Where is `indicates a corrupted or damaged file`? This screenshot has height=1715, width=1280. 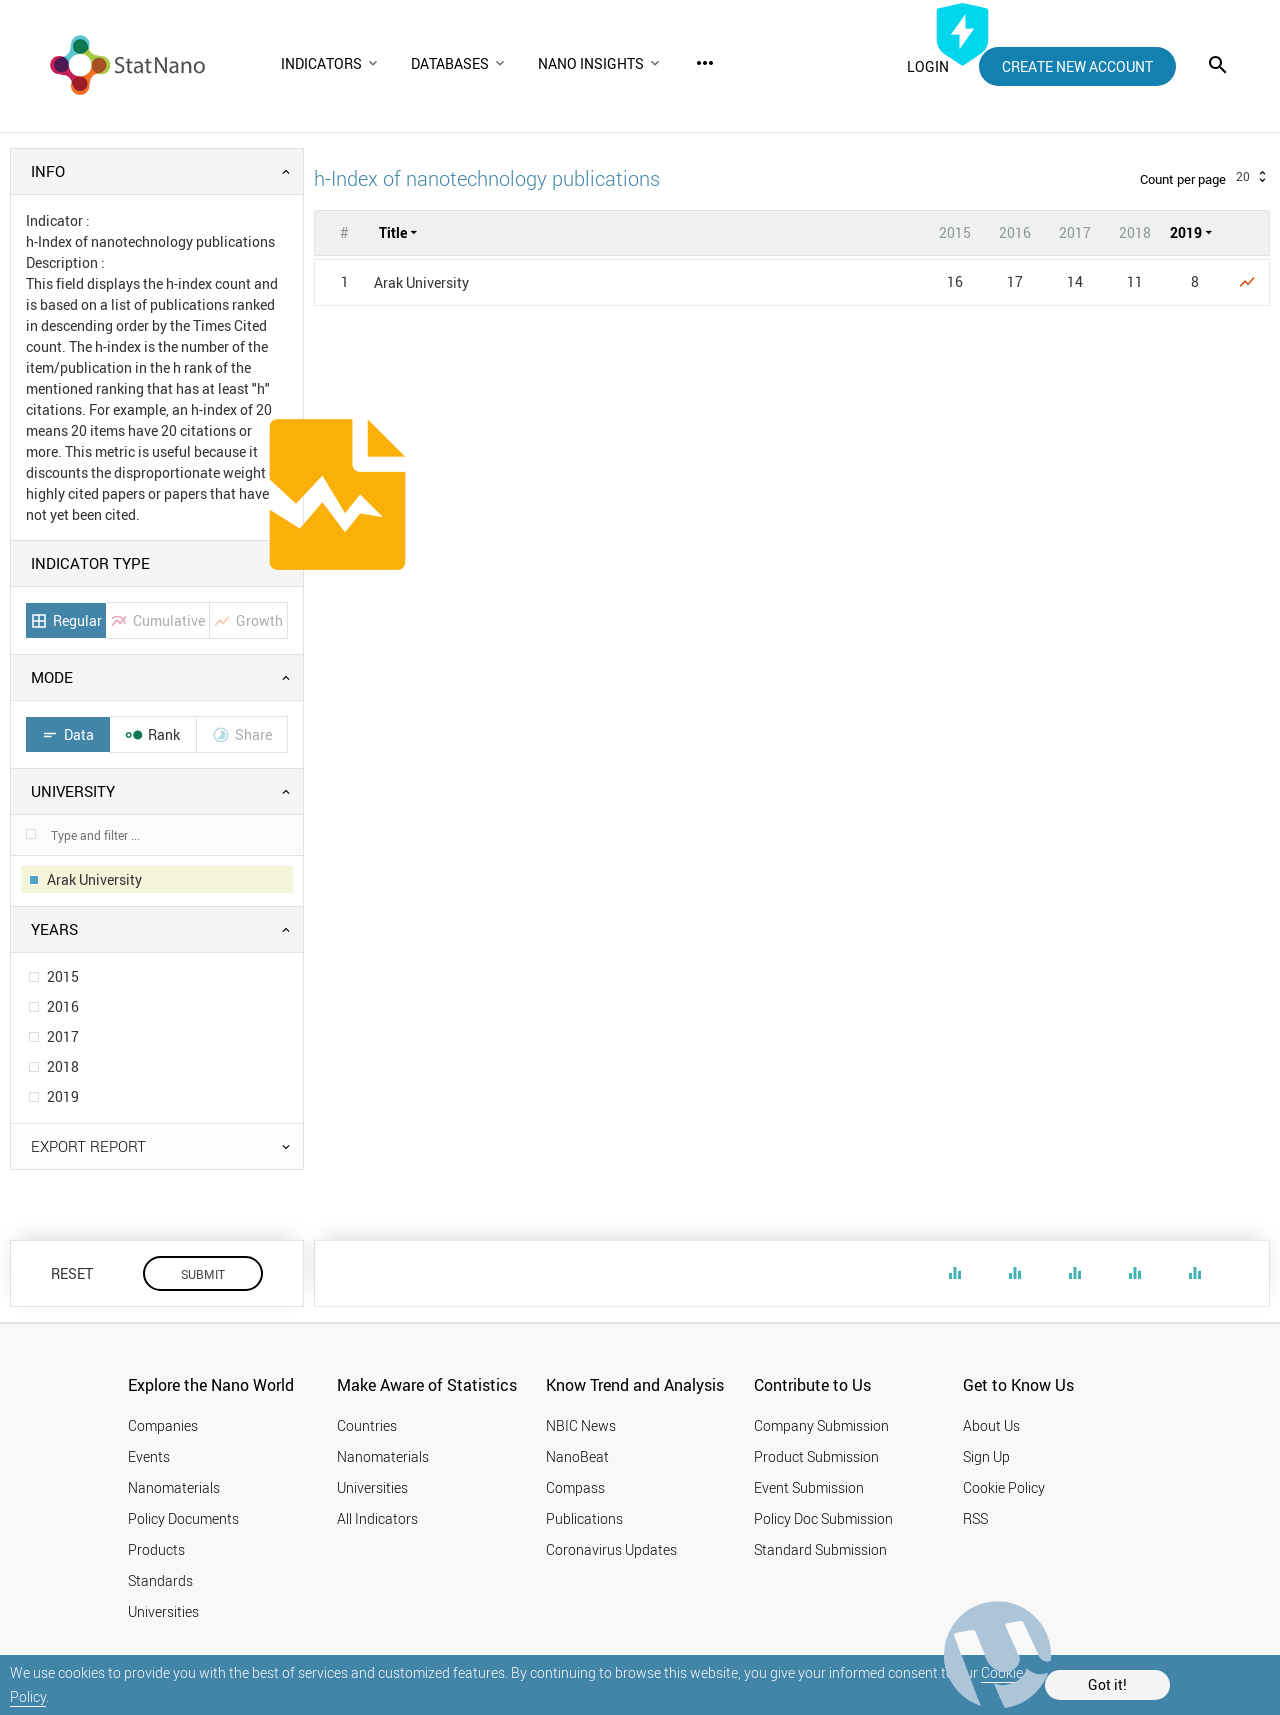 indicates a corrupted or damaged file is located at coordinates (337, 494).